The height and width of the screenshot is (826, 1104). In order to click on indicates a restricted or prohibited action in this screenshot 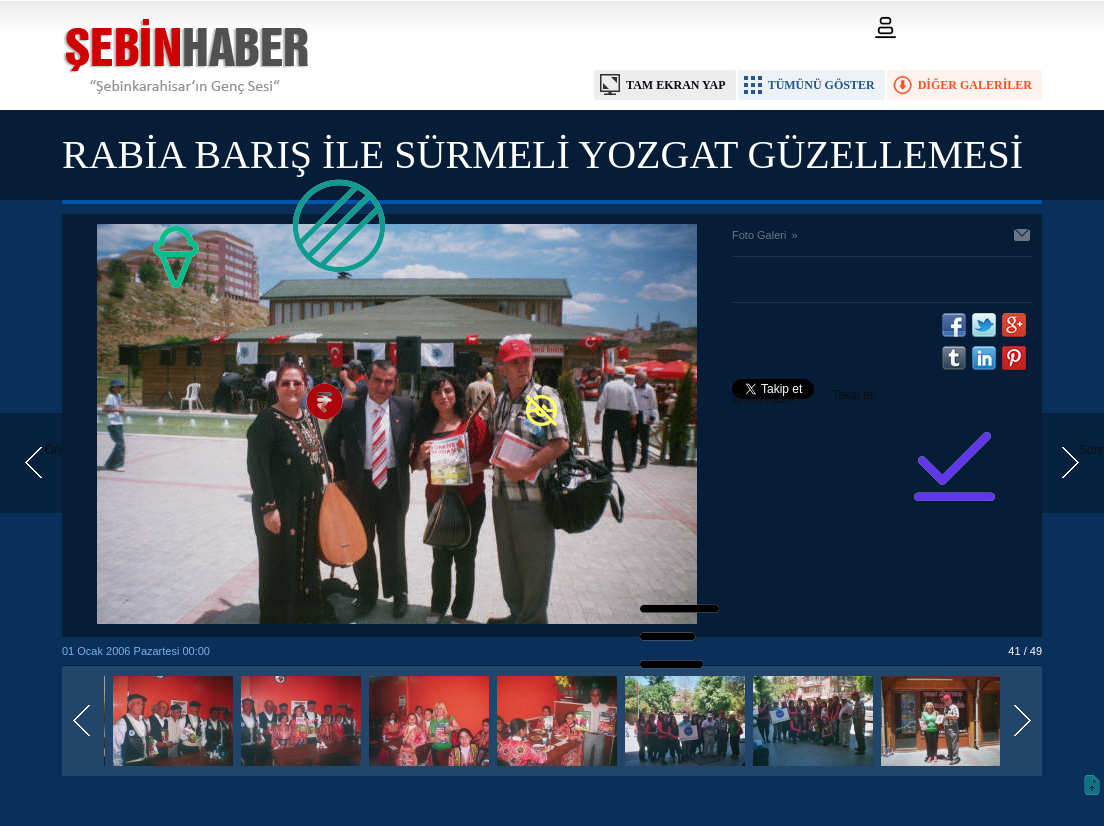, I will do `click(339, 226)`.